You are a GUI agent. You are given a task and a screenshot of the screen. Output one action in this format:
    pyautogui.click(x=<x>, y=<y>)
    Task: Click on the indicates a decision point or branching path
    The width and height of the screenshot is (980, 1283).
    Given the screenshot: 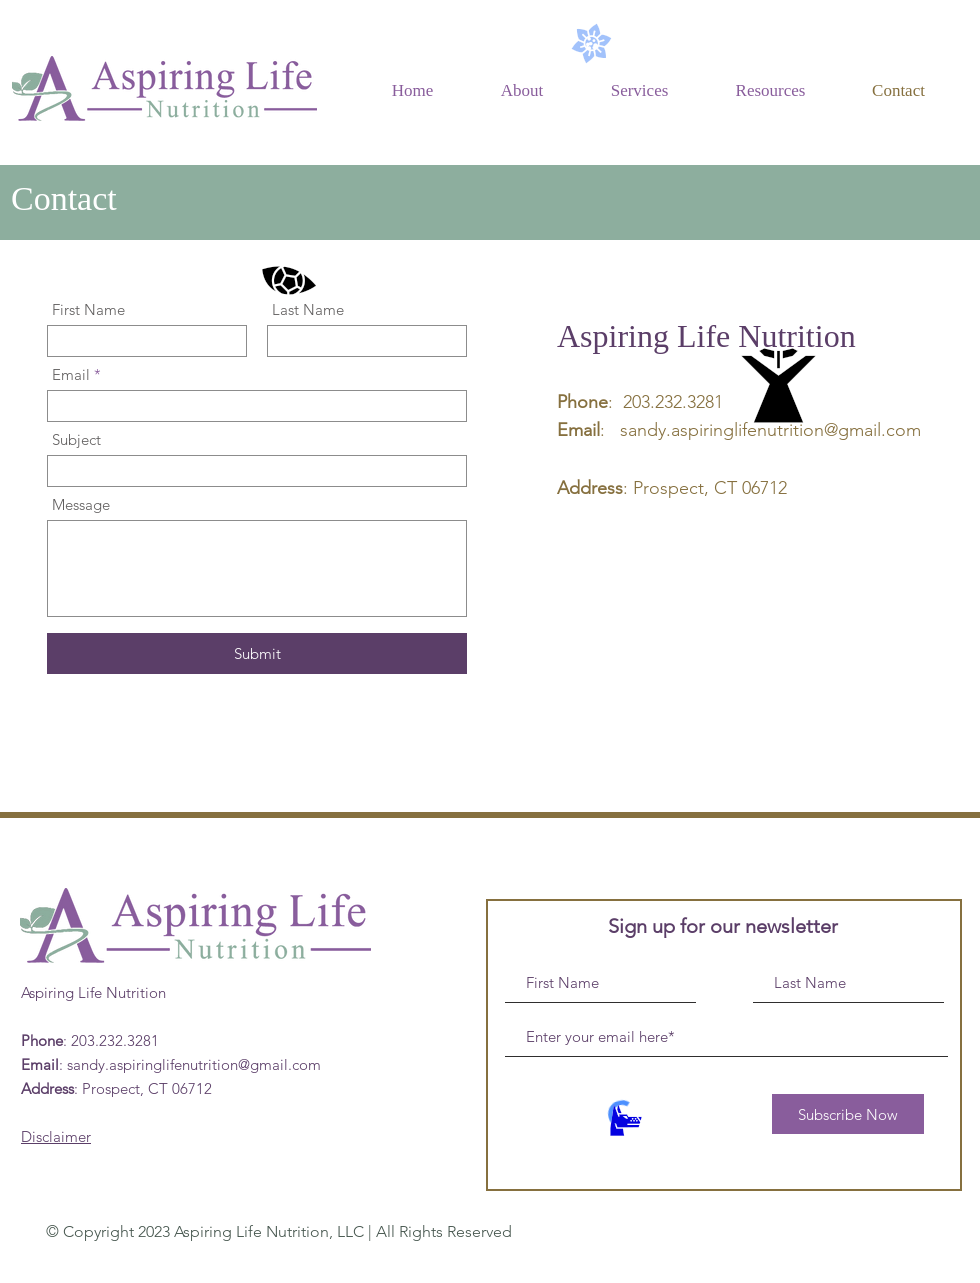 What is the action you would take?
    pyautogui.click(x=778, y=385)
    